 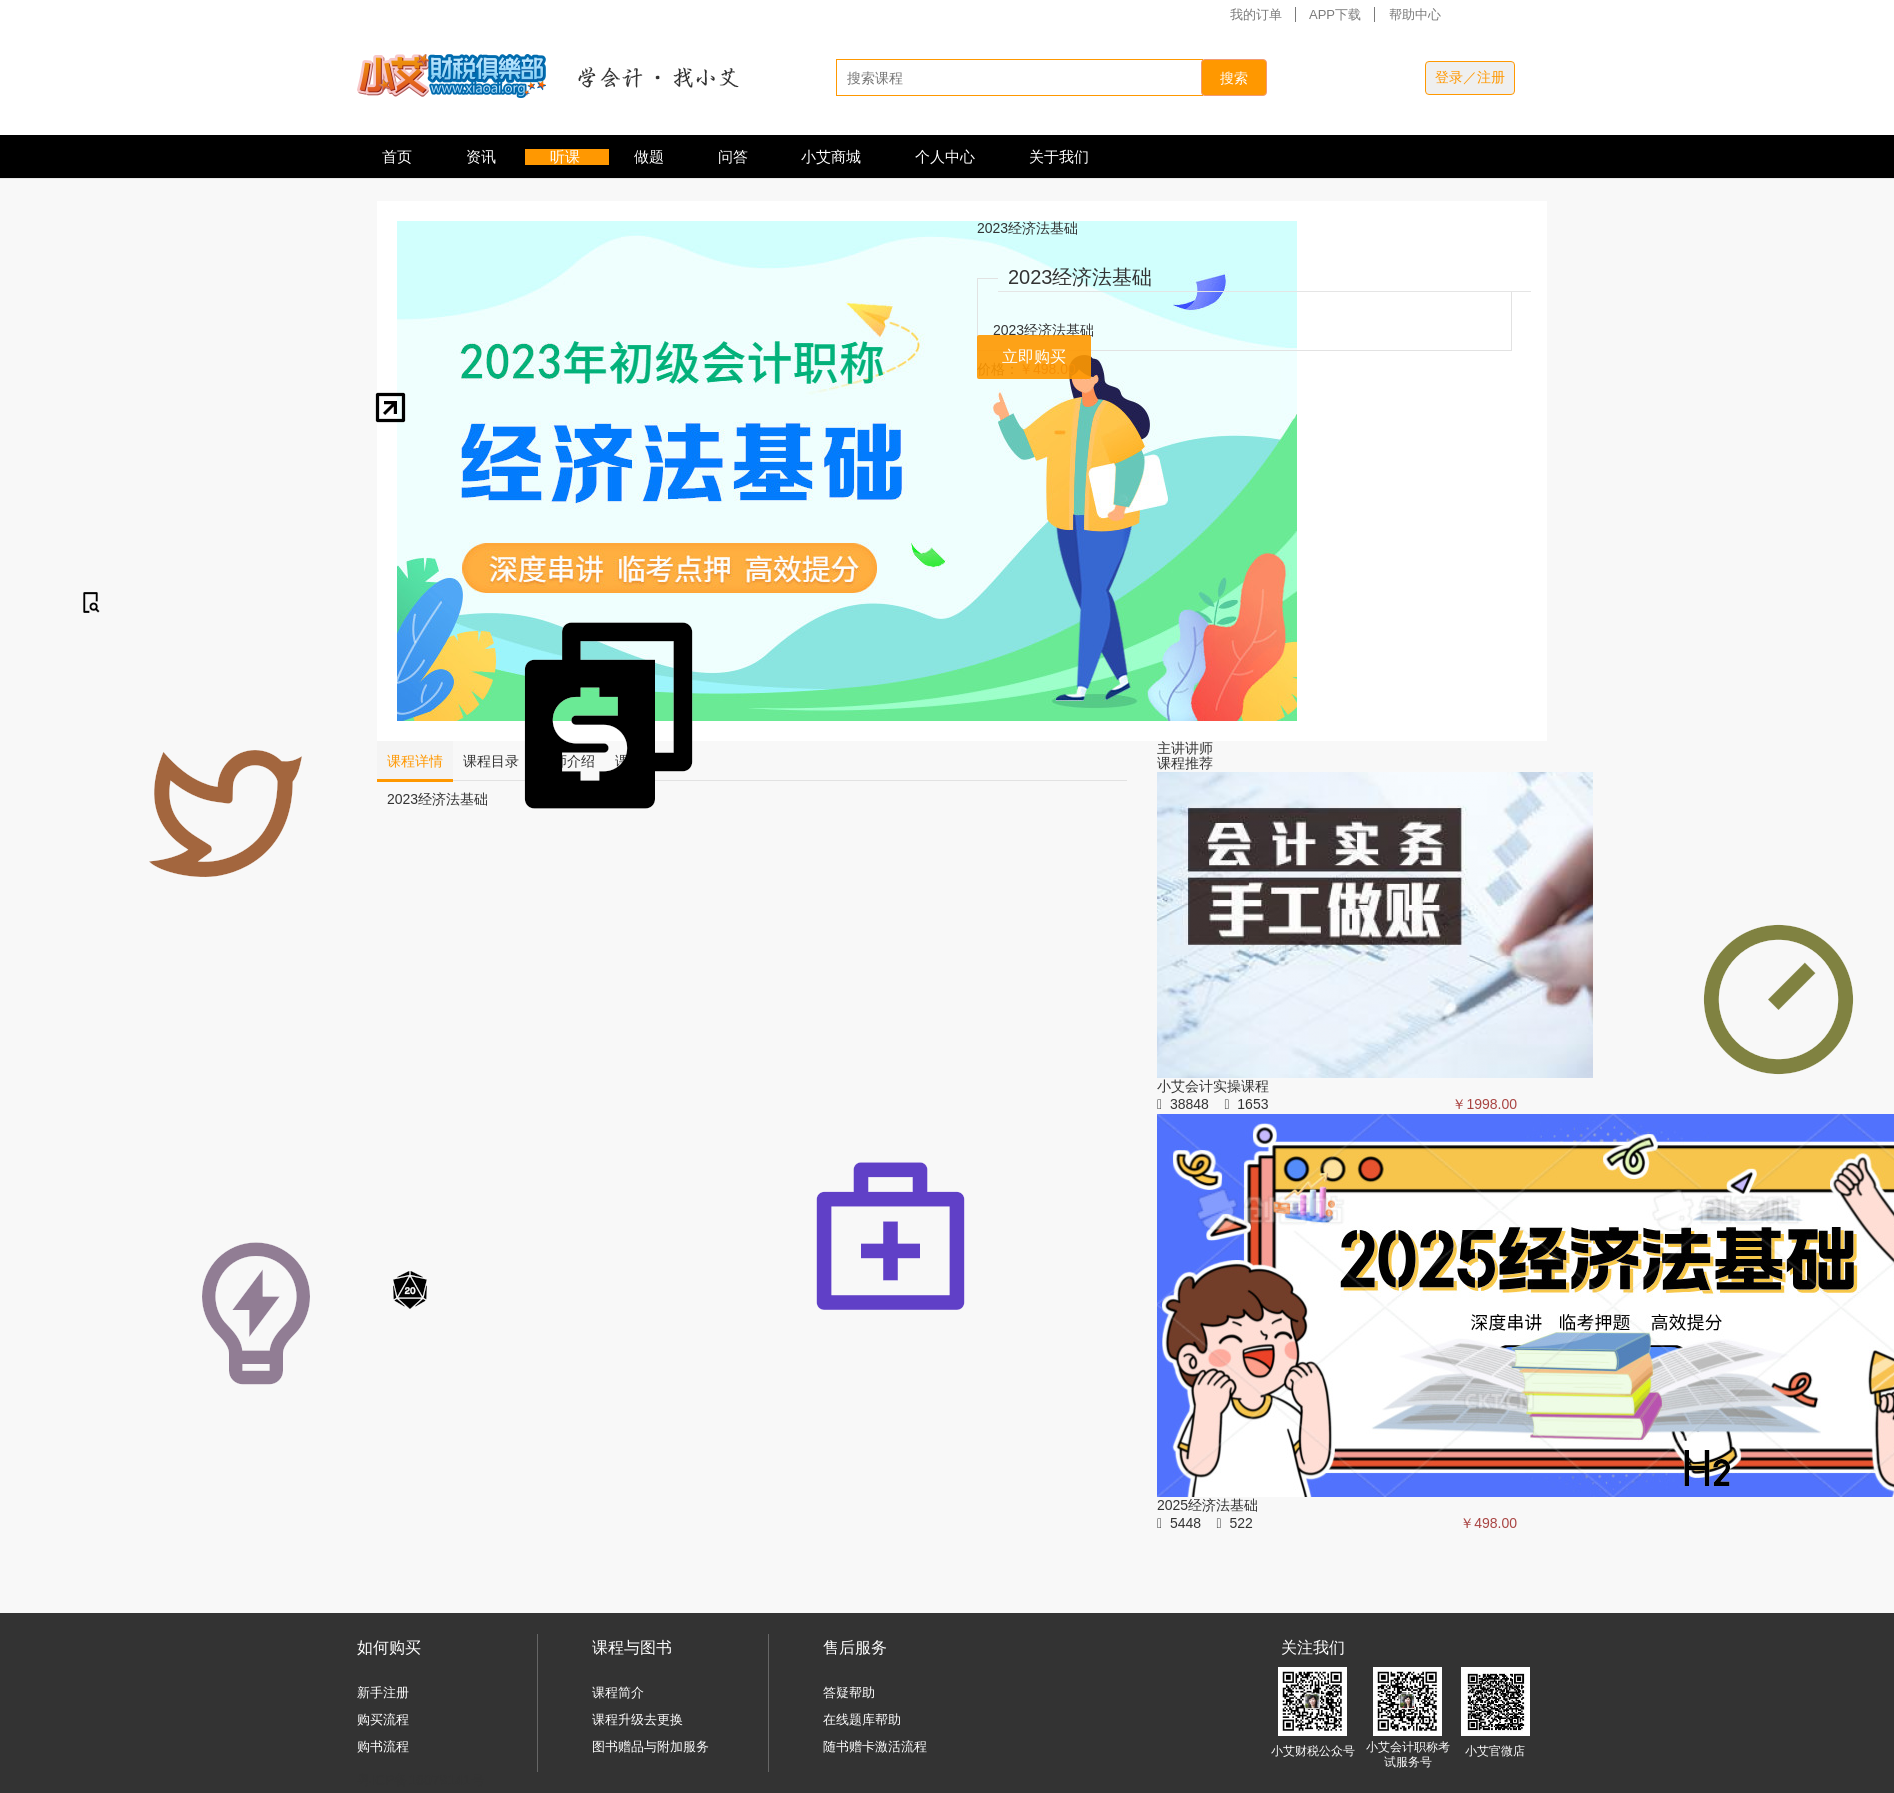 I want to click on set a countdown timer, so click(x=1778, y=999).